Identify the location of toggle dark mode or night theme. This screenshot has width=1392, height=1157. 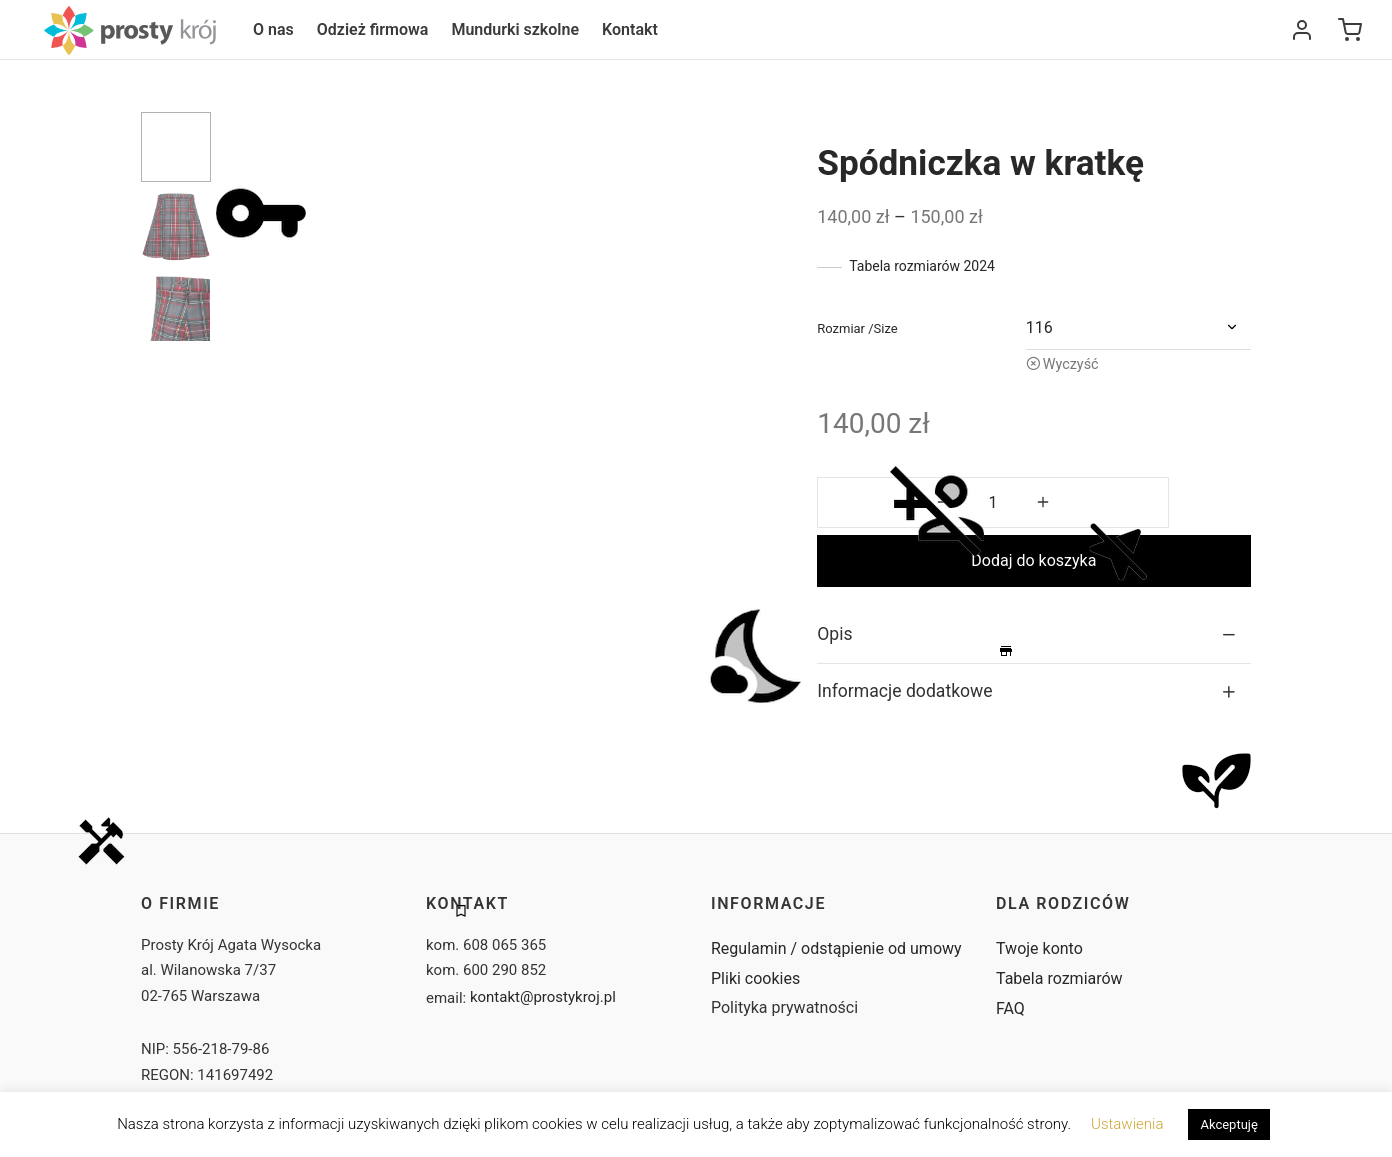
(762, 656).